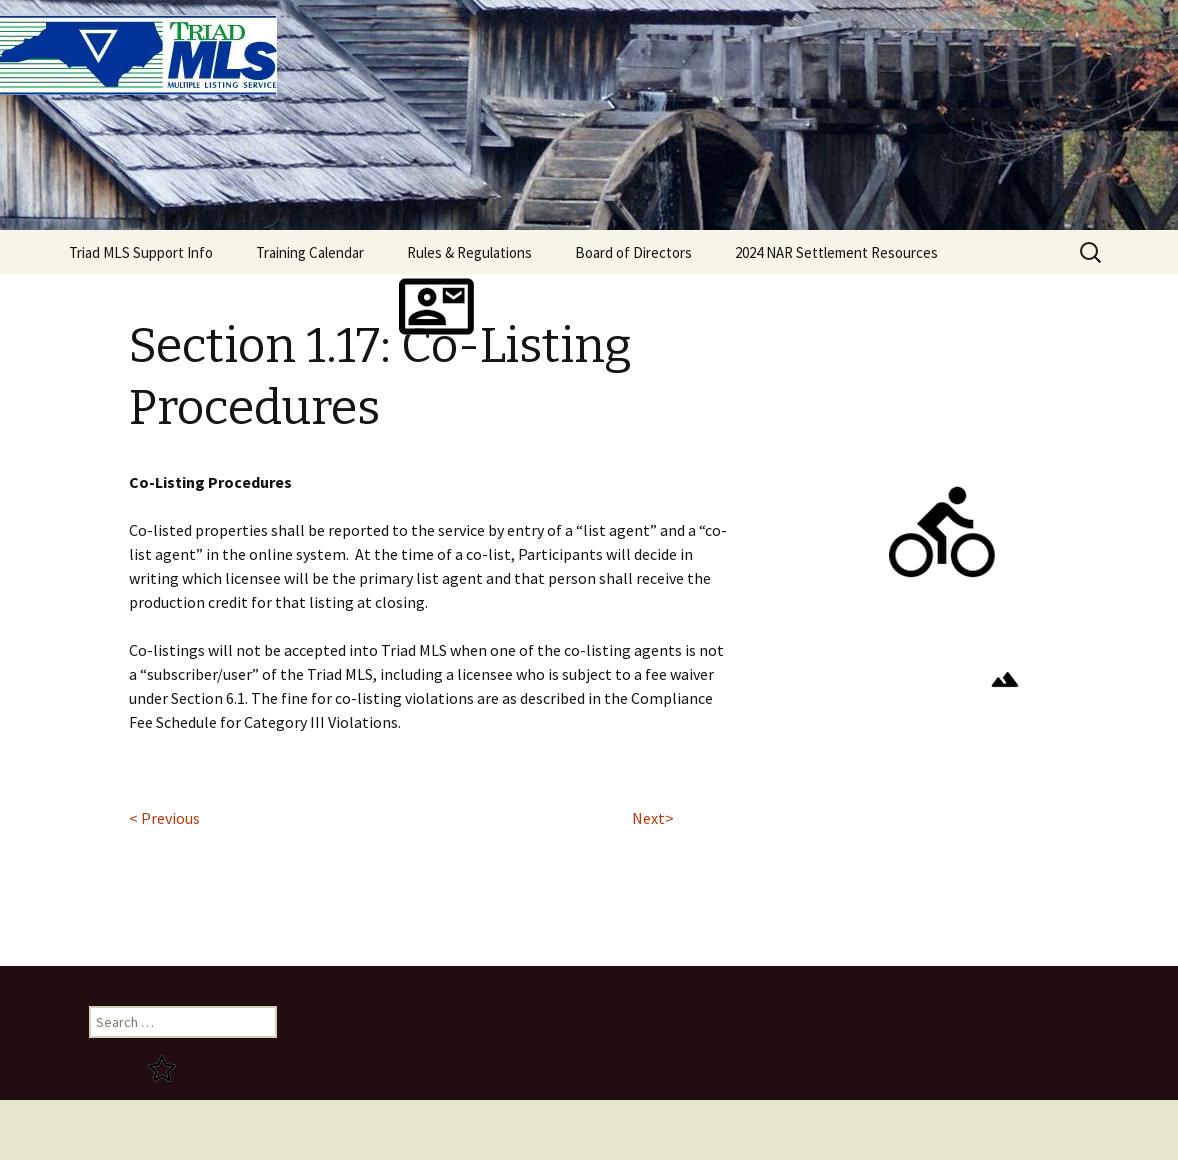 This screenshot has height=1160, width=1178. Describe the element at coordinates (942, 533) in the screenshot. I see `get cycling directions` at that location.